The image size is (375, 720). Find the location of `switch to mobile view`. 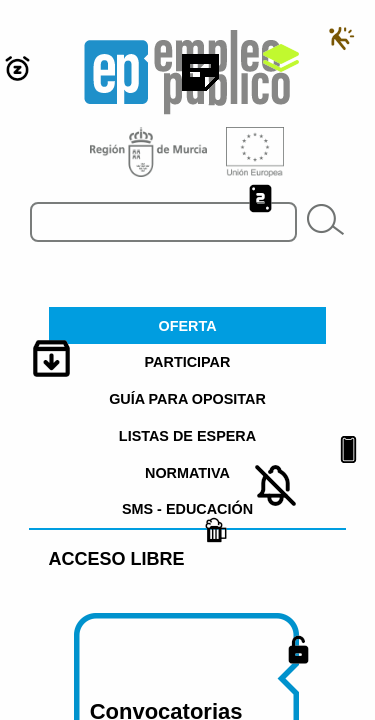

switch to mobile view is located at coordinates (348, 449).